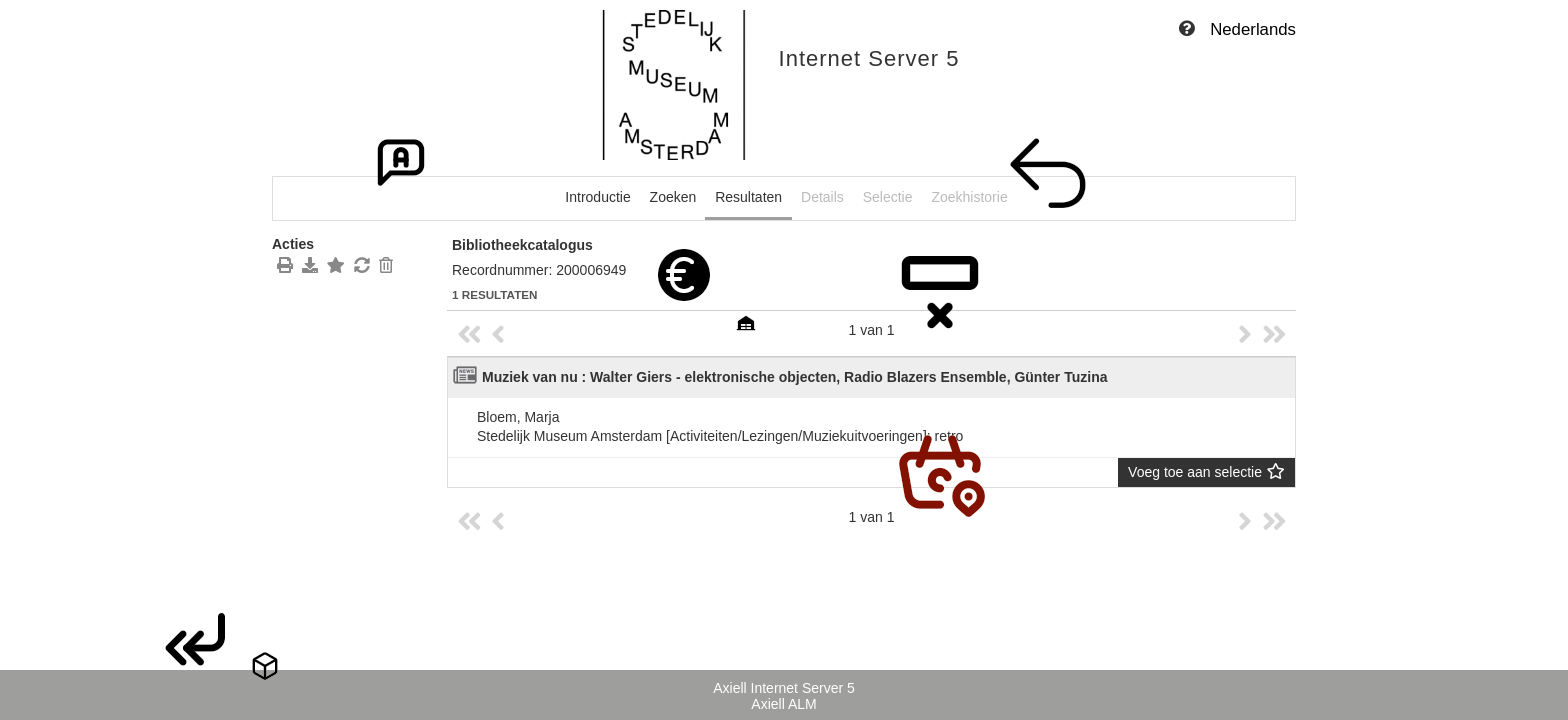 The height and width of the screenshot is (720, 1568). I want to click on view pickup location for your basket, so click(940, 472).